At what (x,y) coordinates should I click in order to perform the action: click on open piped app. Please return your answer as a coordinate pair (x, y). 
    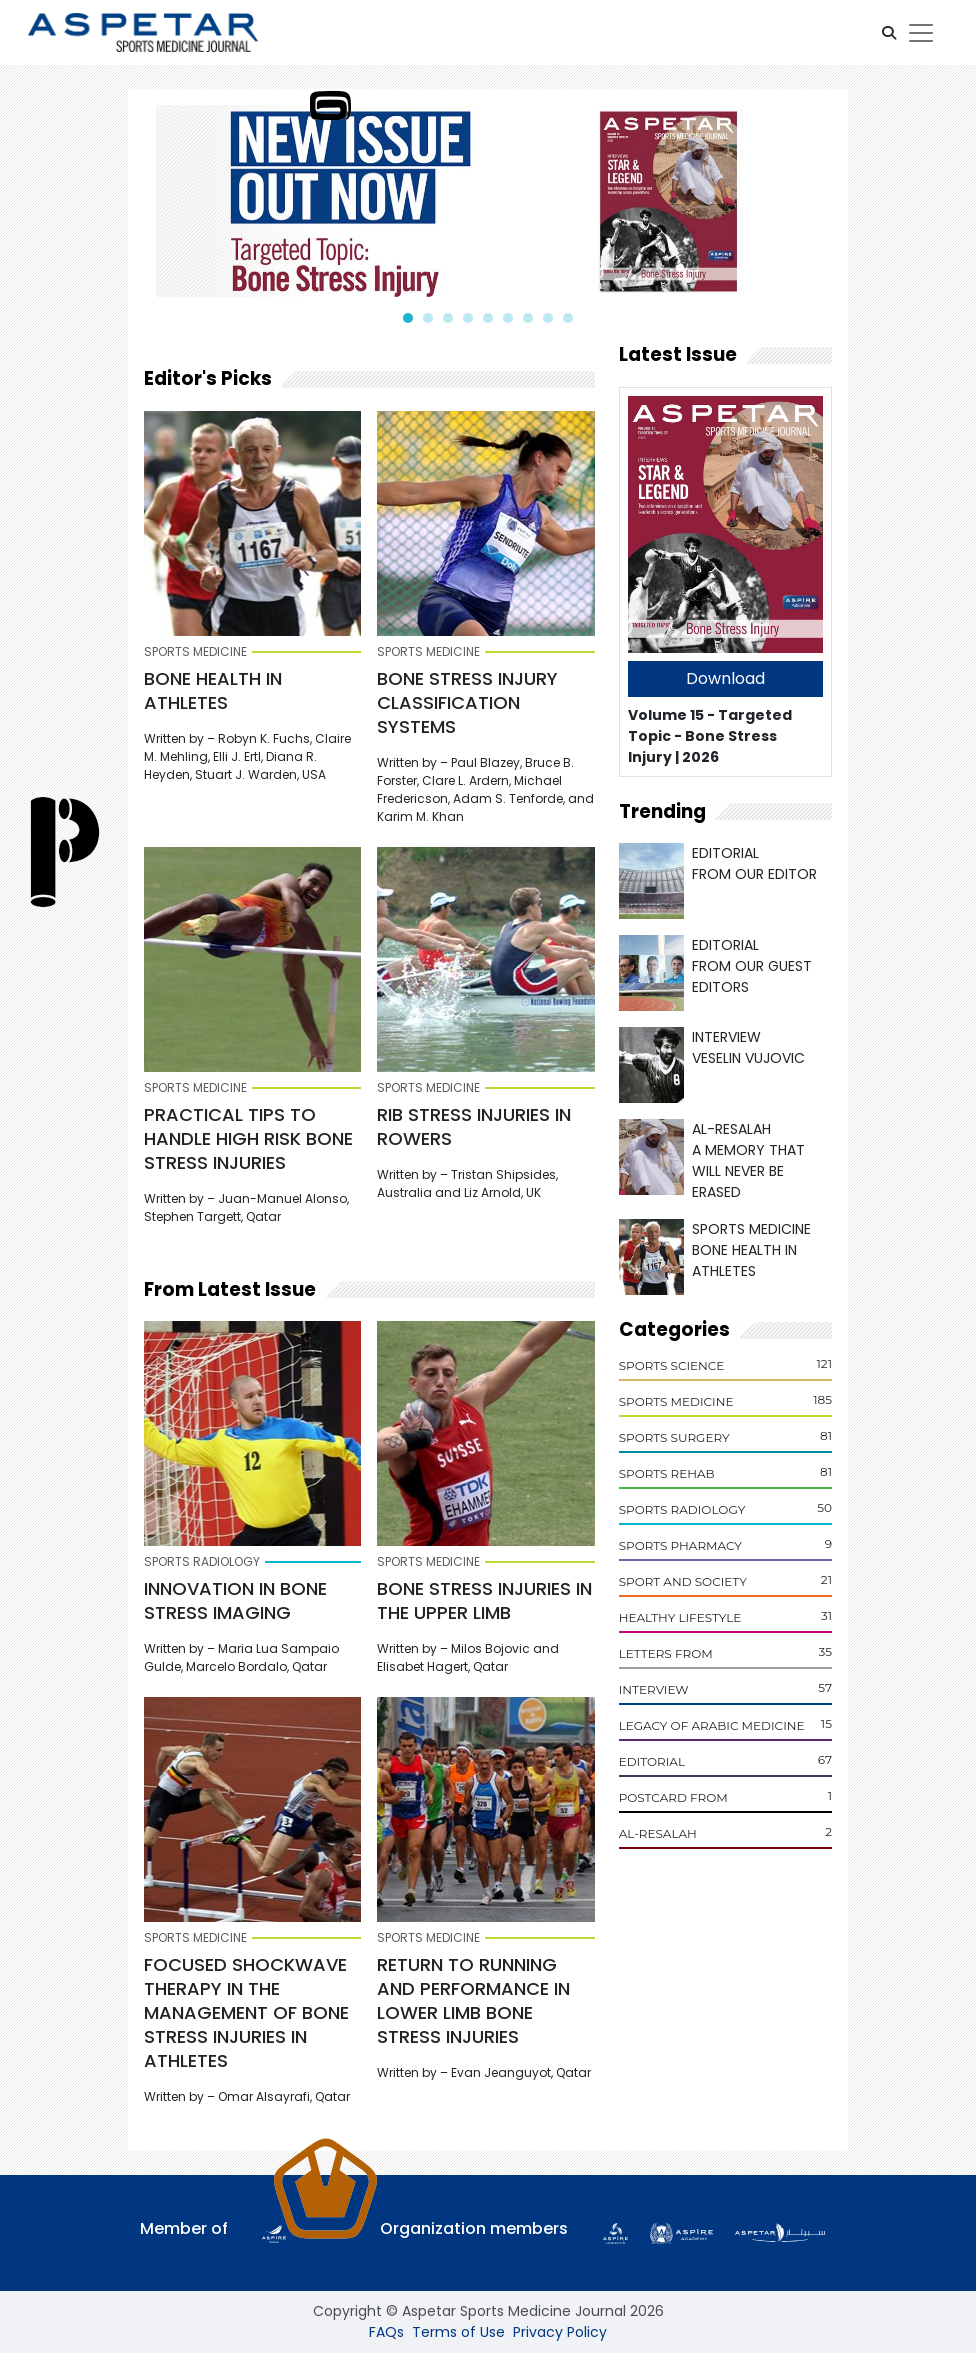
    Looking at the image, I should click on (65, 852).